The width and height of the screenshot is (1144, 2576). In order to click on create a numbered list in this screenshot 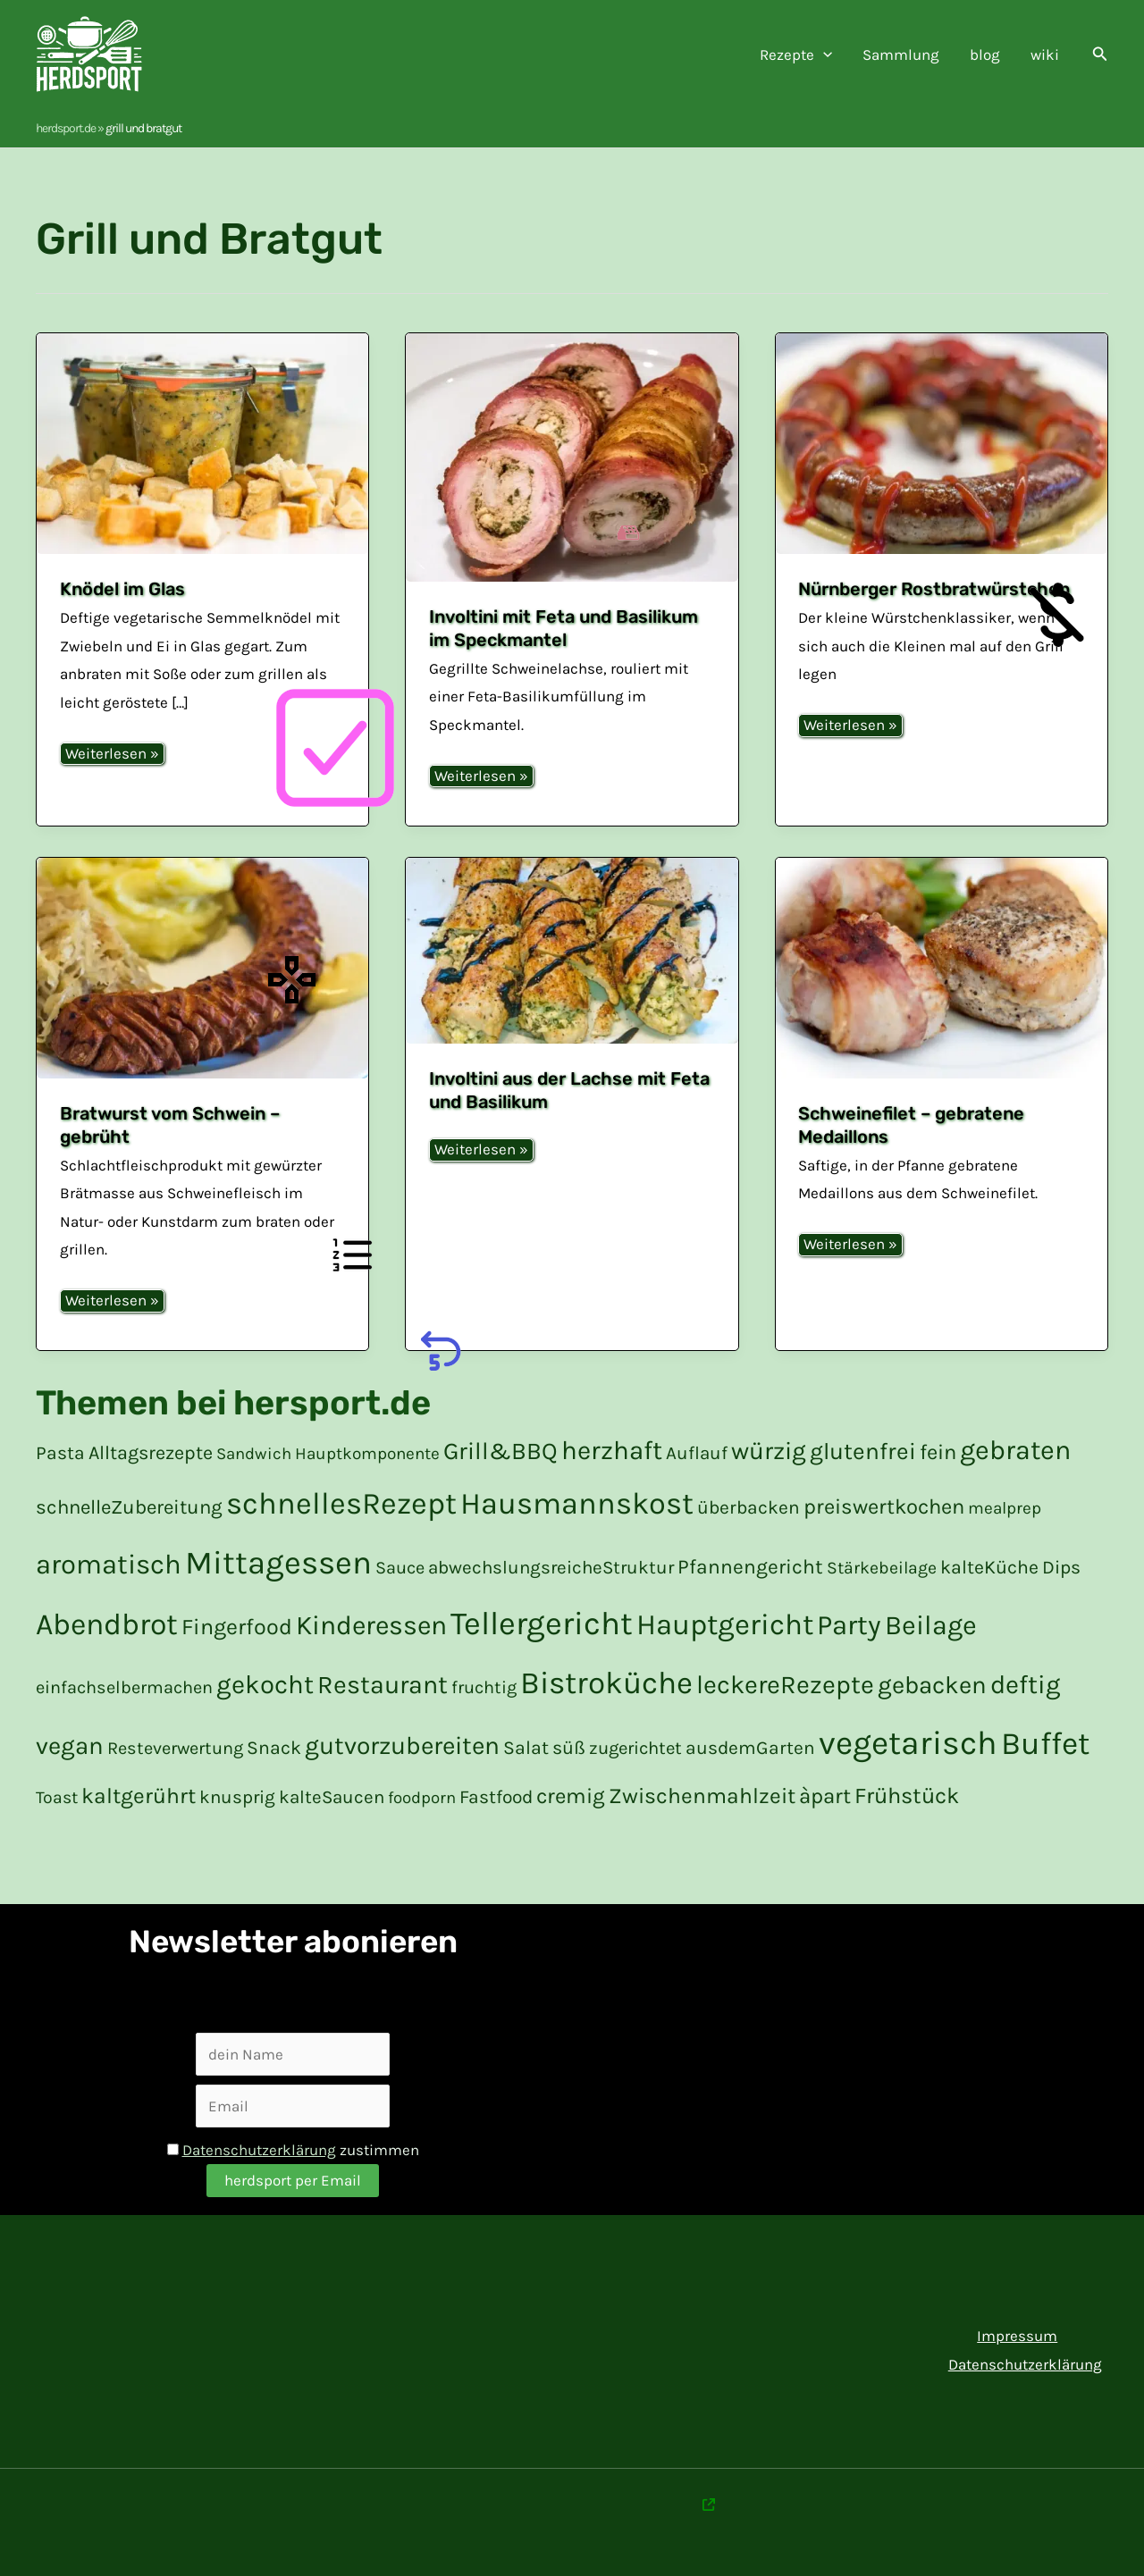, I will do `click(353, 1254)`.